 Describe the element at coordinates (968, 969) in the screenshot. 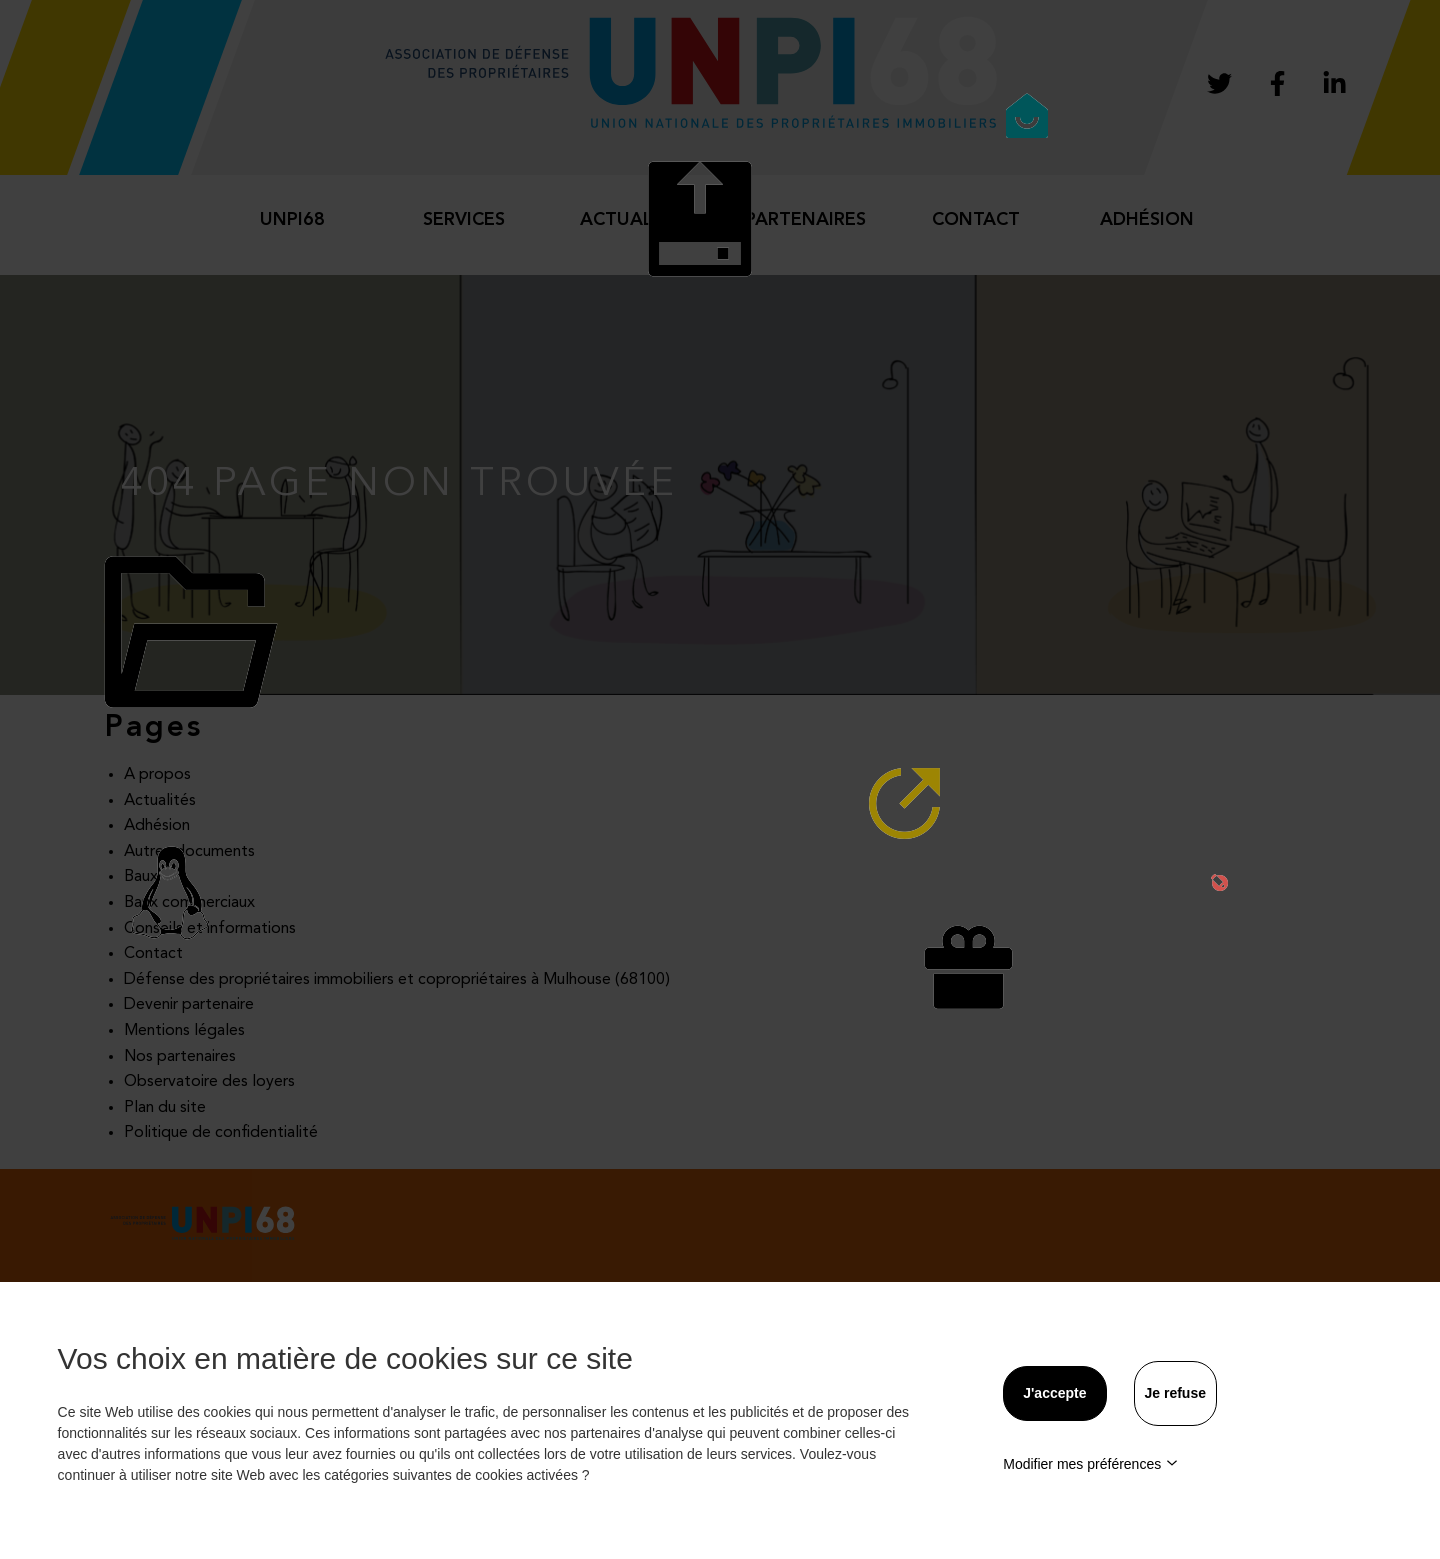

I see `view gifts or rewards` at that location.